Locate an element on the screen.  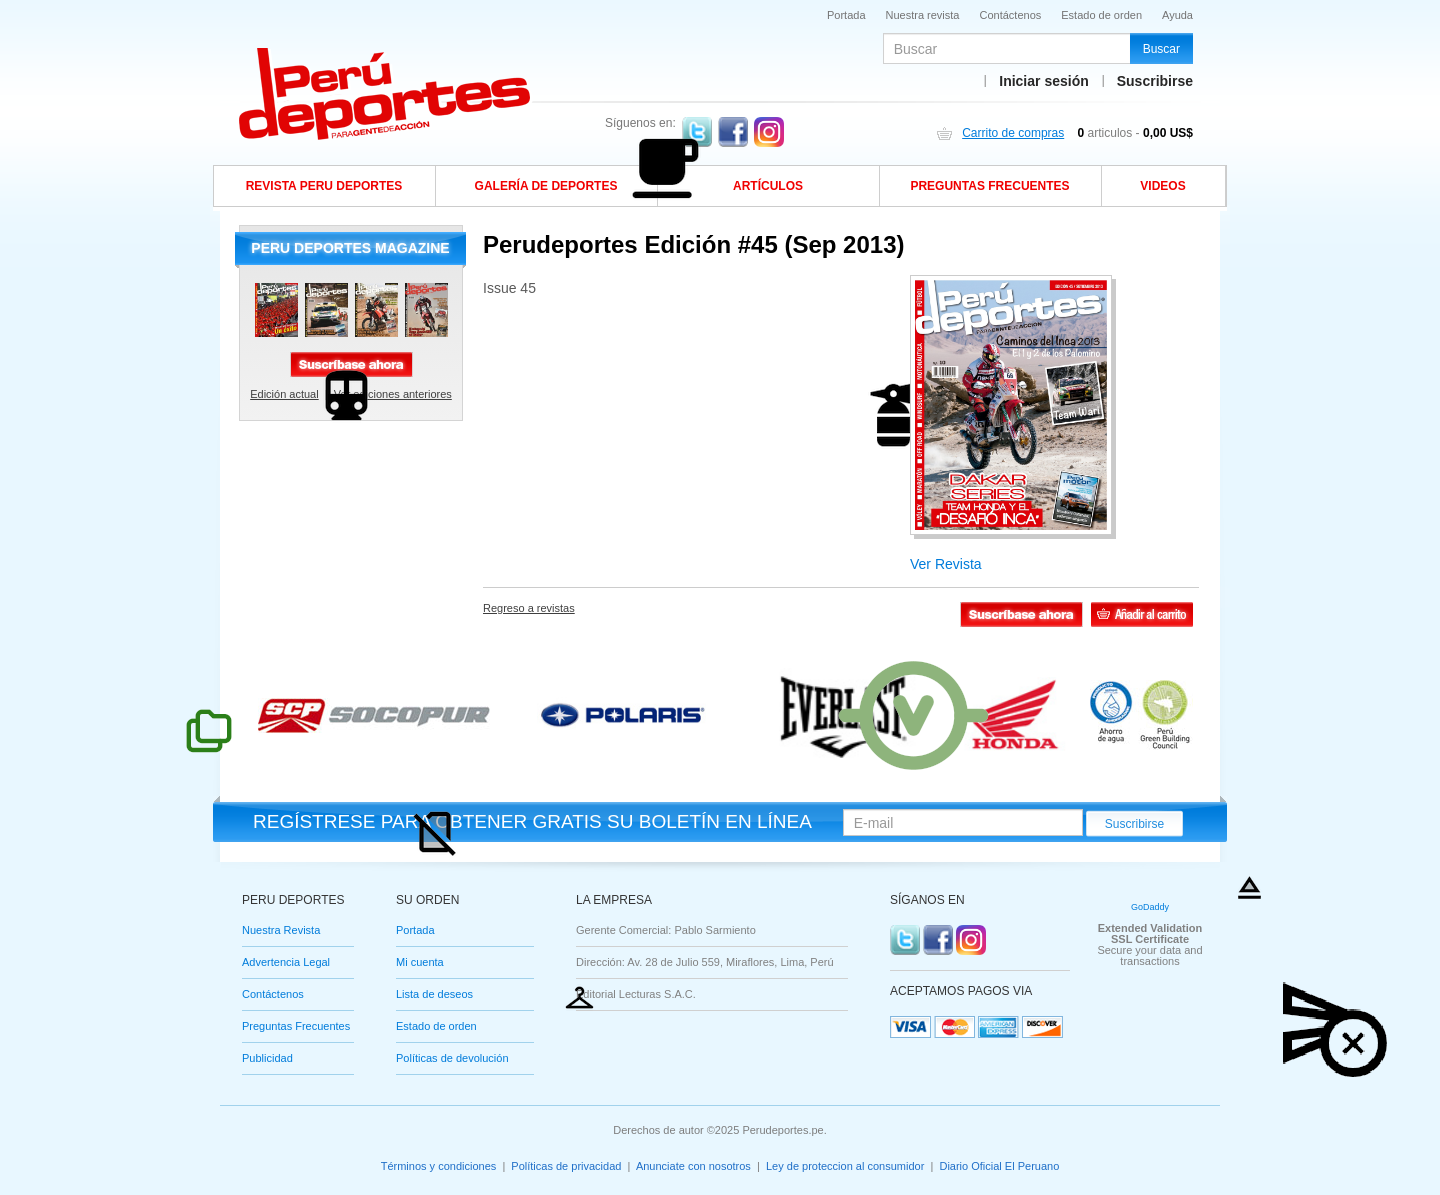
find nearby coffee shops or cafes is located at coordinates (665, 168).